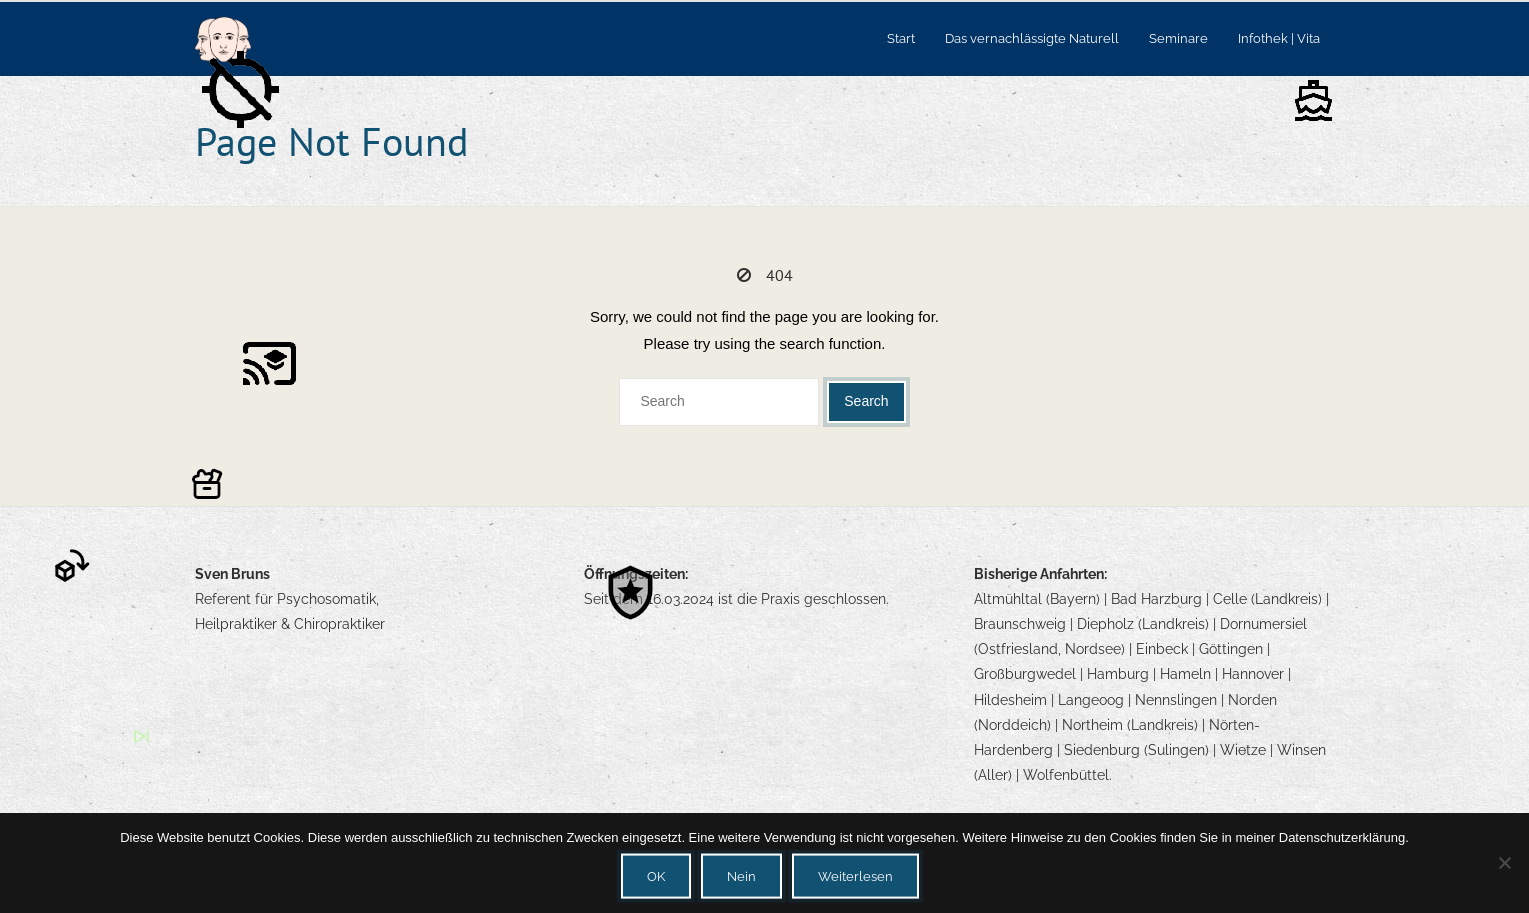 The height and width of the screenshot is (913, 1529). I want to click on skip to the next track, so click(141, 736).